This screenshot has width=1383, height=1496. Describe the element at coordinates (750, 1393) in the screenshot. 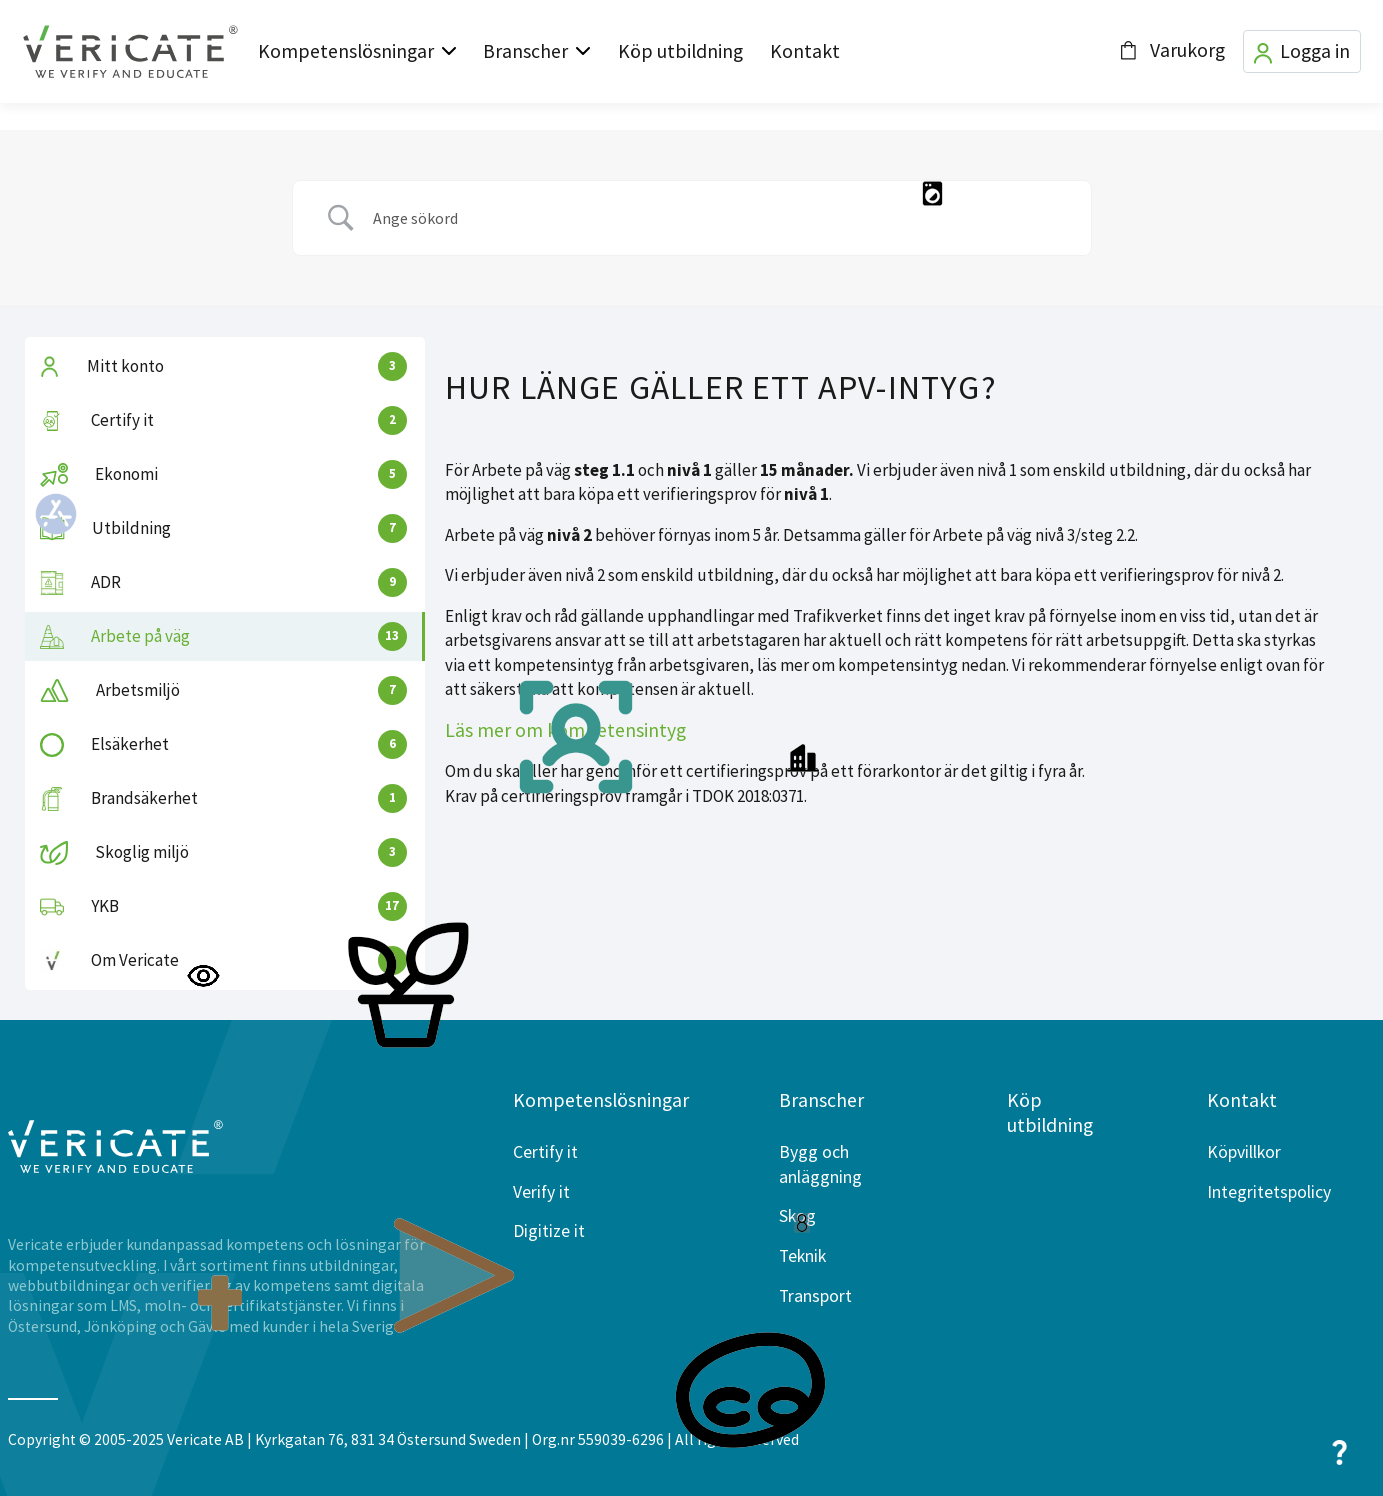

I see `open cohost social media app` at that location.